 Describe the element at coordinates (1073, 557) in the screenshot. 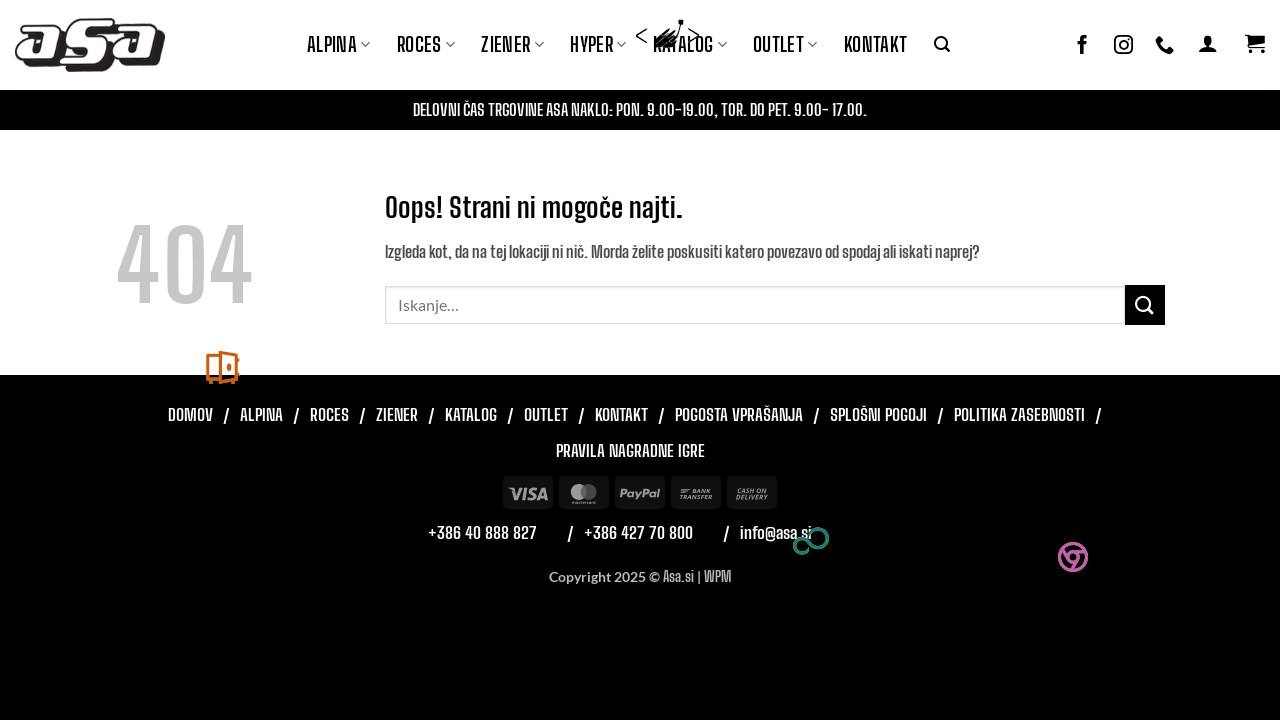

I see `open Google Chrome browser` at that location.